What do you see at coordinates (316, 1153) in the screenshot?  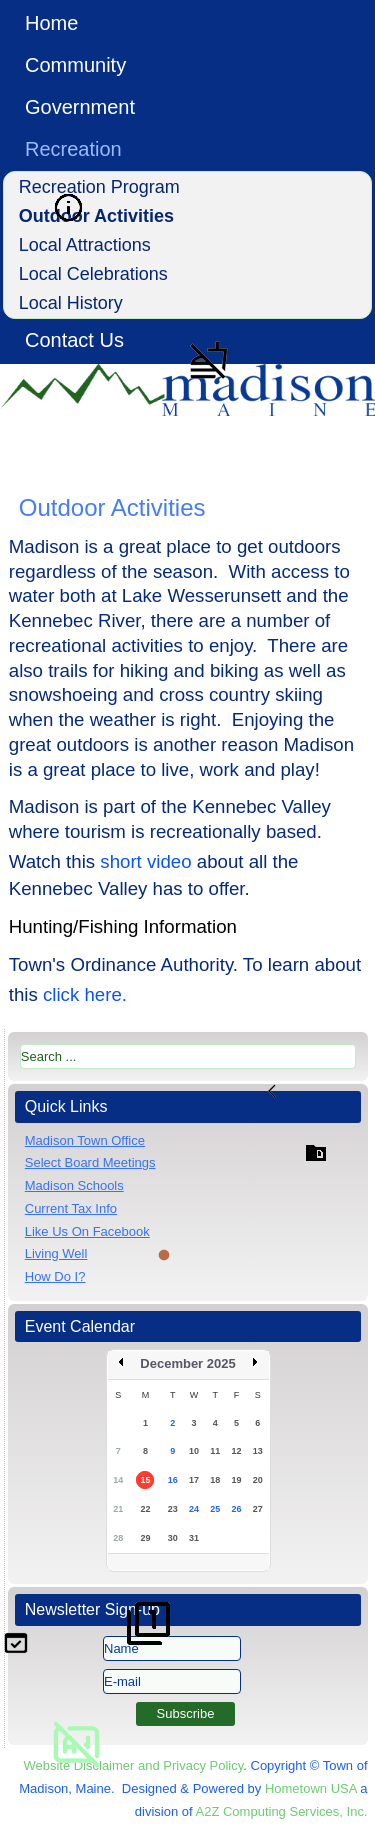 I see `access folder containing code snippets` at bounding box center [316, 1153].